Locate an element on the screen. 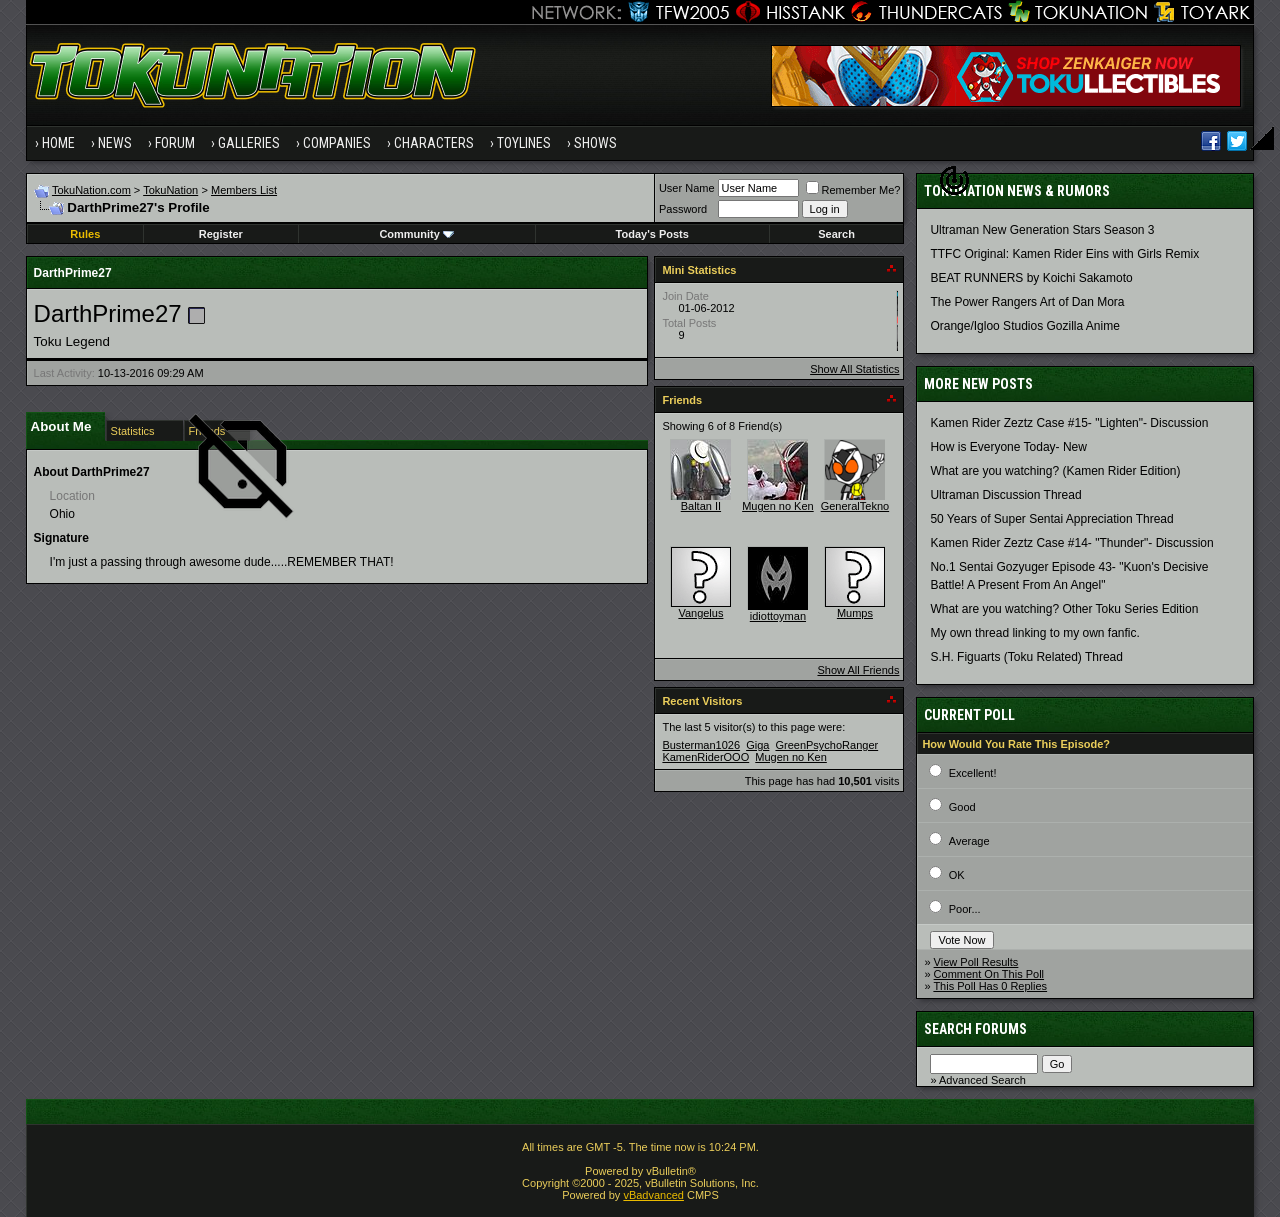  track changes or revisions in a document is located at coordinates (954, 180).